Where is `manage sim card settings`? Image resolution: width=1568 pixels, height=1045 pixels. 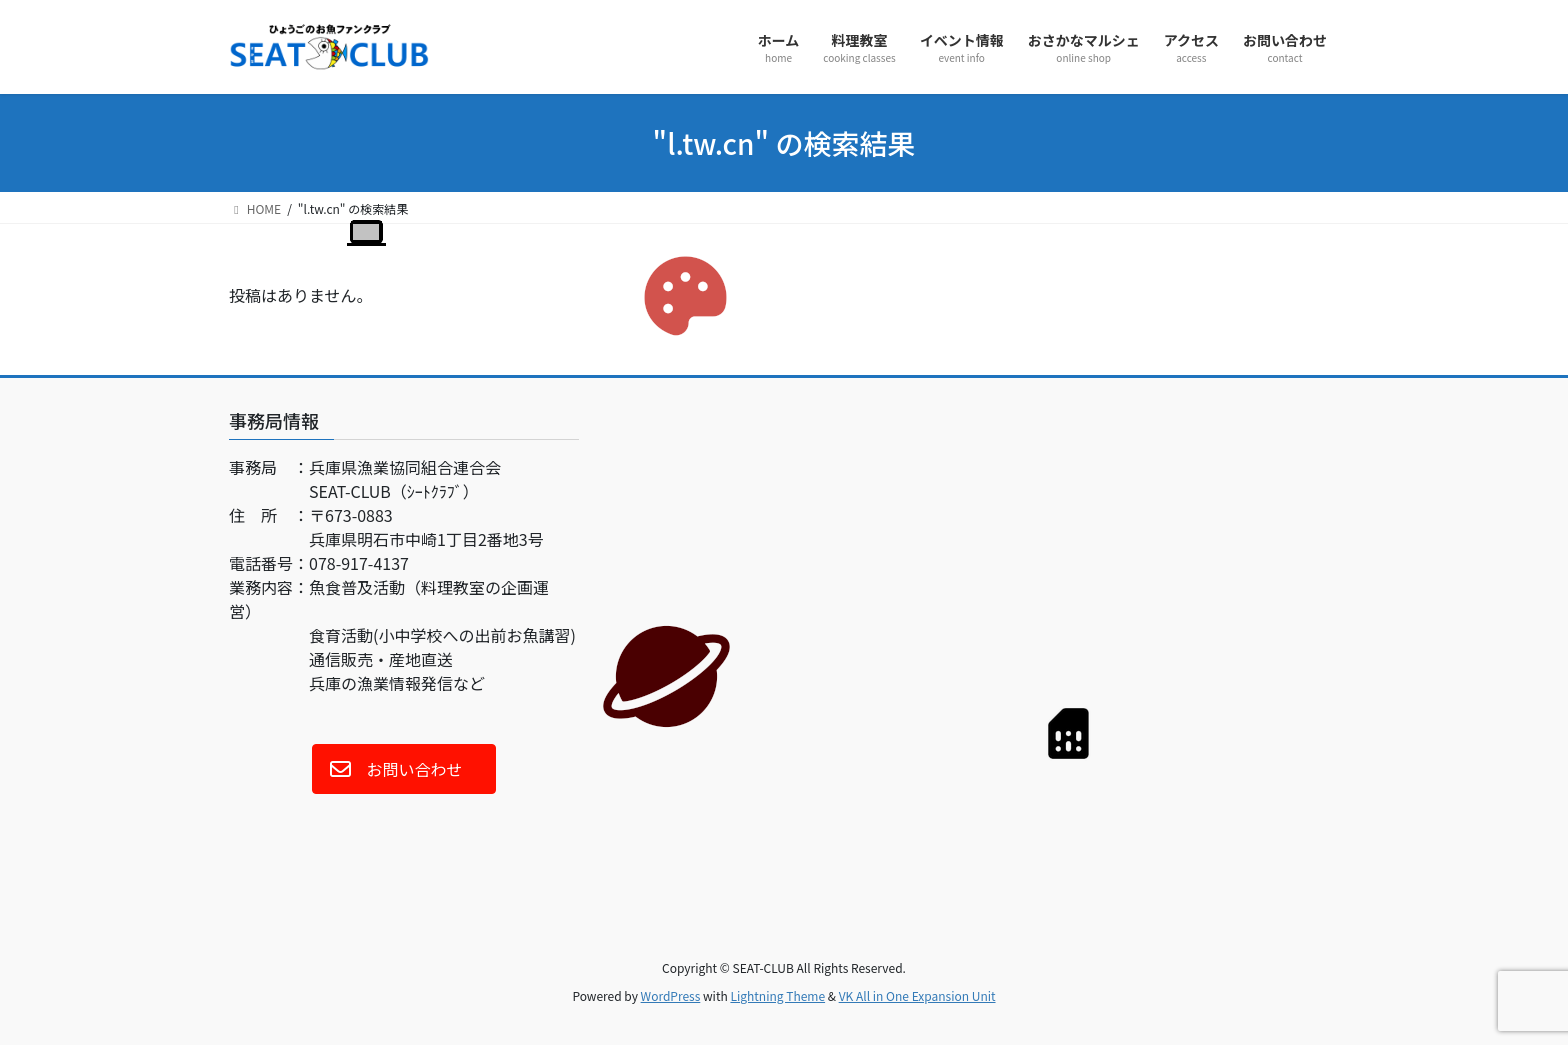 manage sim card settings is located at coordinates (1068, 733).